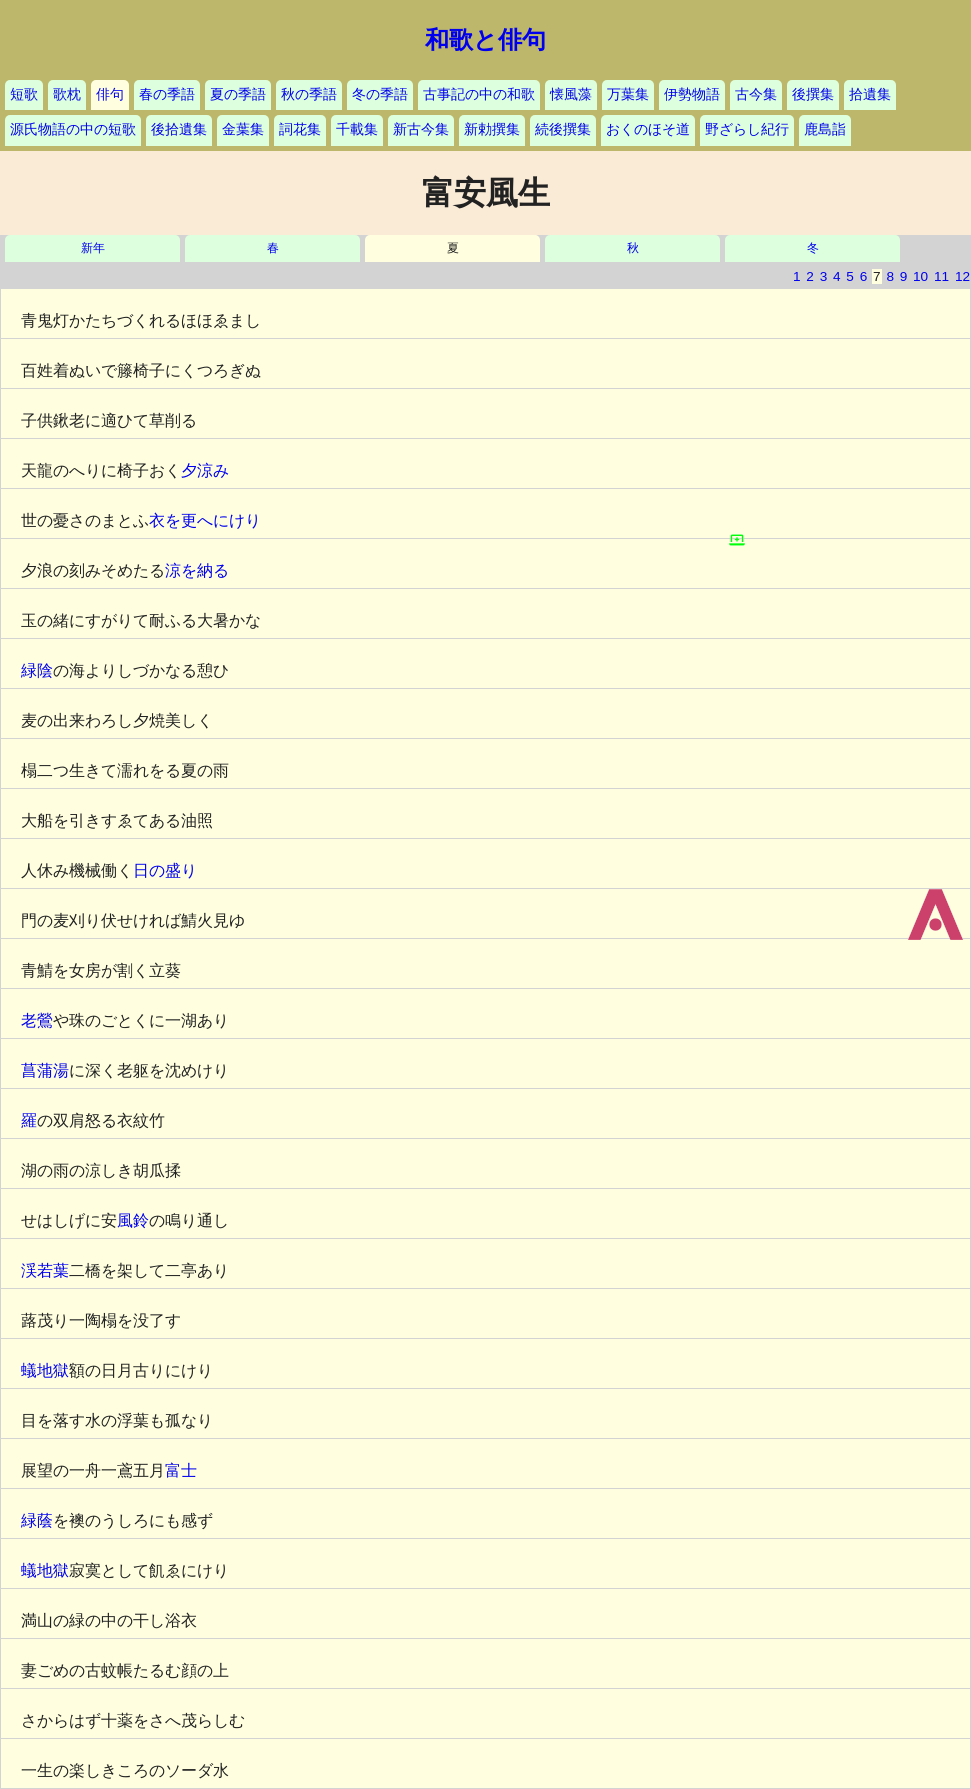 Image resolution: width=971 pixels, height=1789 pixels. What do you see at coordinates (737, 540) in the screenshot?
I see `access telemedicine or virtual healthcare services` at bounding box center [737, 540].